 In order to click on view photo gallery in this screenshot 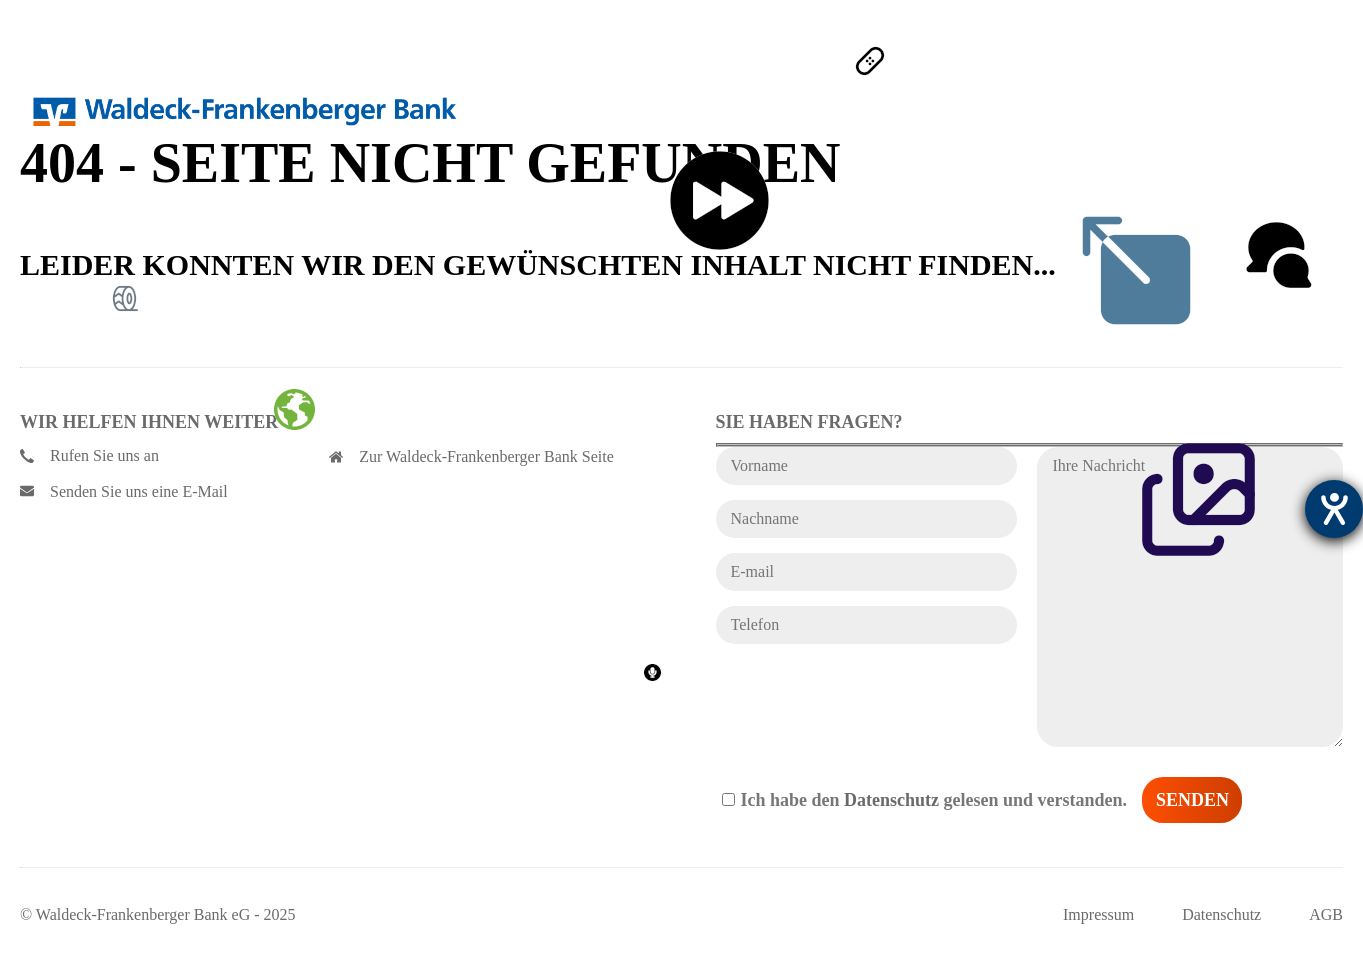, I will do `click(1198, 499)`.